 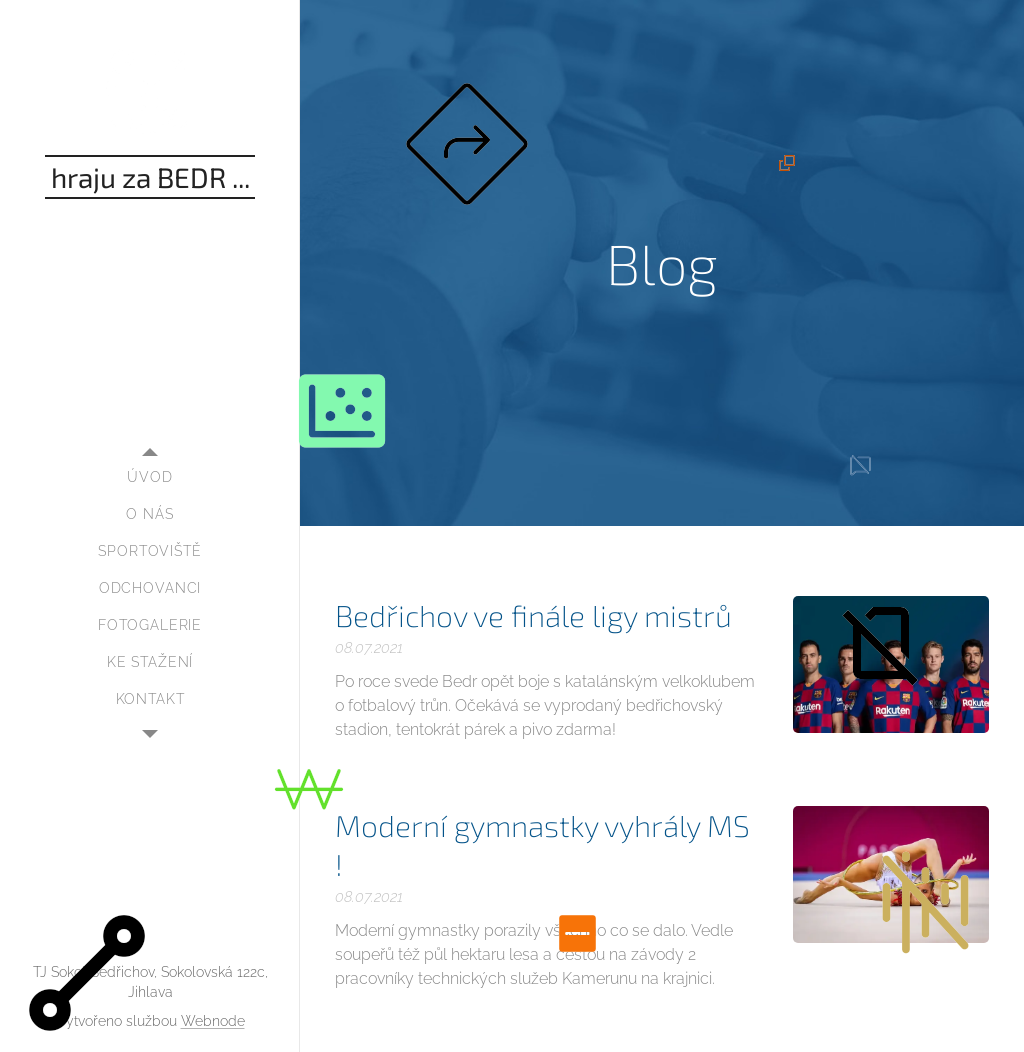 I want to click on no sim card detected, so click(x=881, y=643).